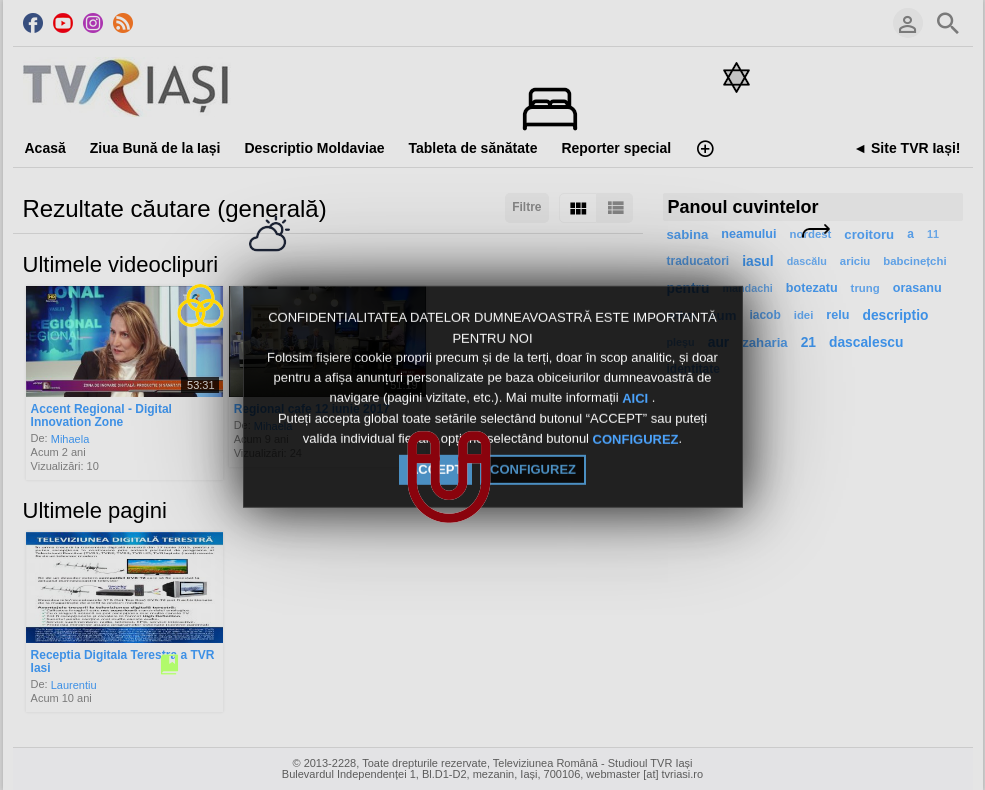 This screenshot has height=790, width=985. I want to click on forward or share content, so click(816, 231).